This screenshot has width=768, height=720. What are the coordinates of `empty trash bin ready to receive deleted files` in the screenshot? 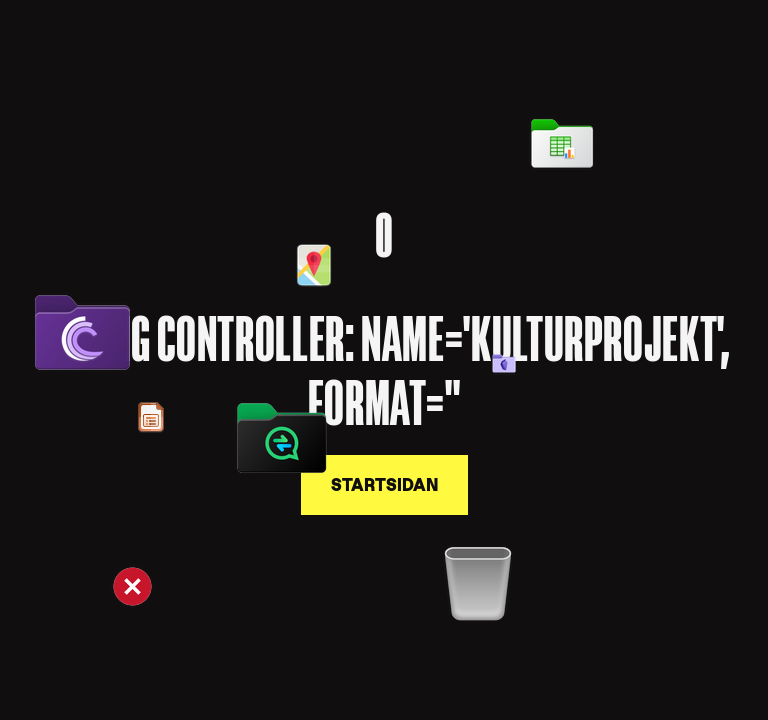 It's located at (478, 583).